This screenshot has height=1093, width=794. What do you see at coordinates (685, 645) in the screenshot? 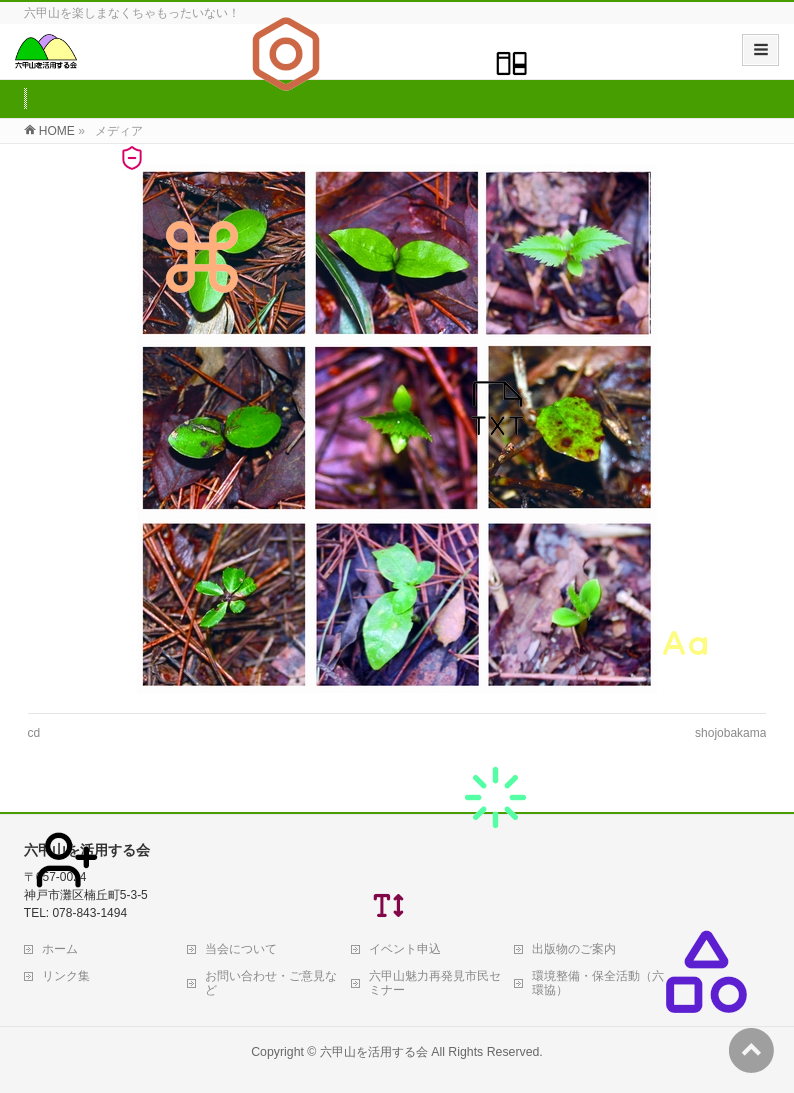
I see `toggle case-sensitive search matching` at bounding box center [685, 645].